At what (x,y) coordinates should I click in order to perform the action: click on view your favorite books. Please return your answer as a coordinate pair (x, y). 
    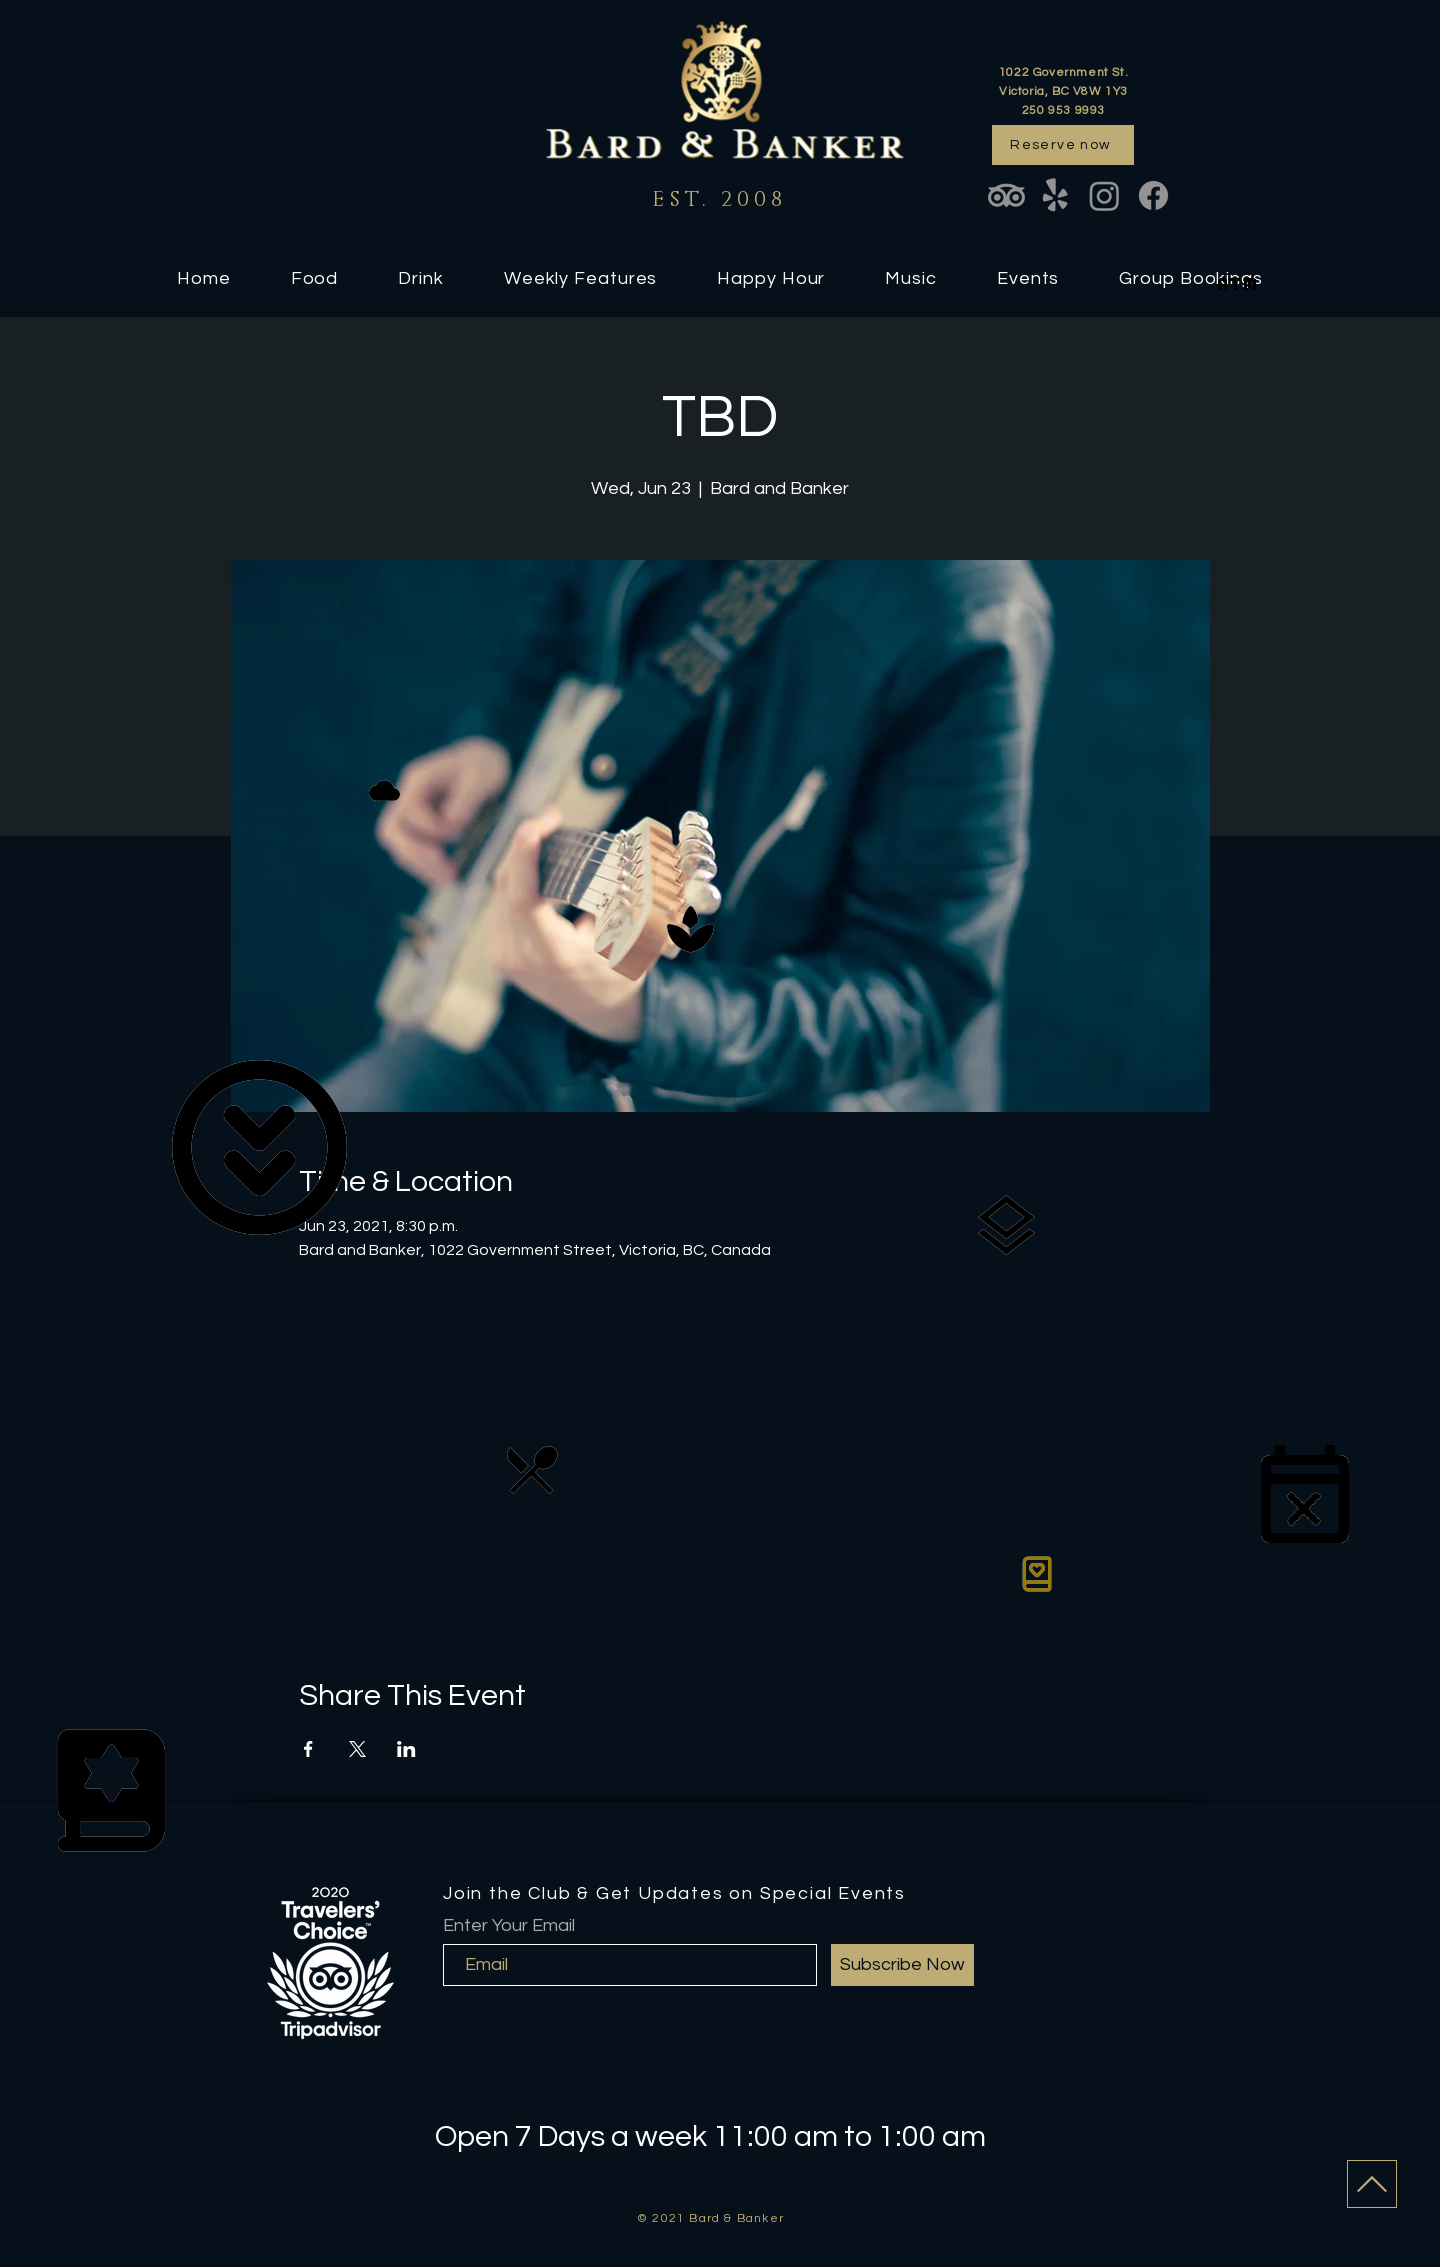
    Looking at the image, I should click on (1037, 1574).